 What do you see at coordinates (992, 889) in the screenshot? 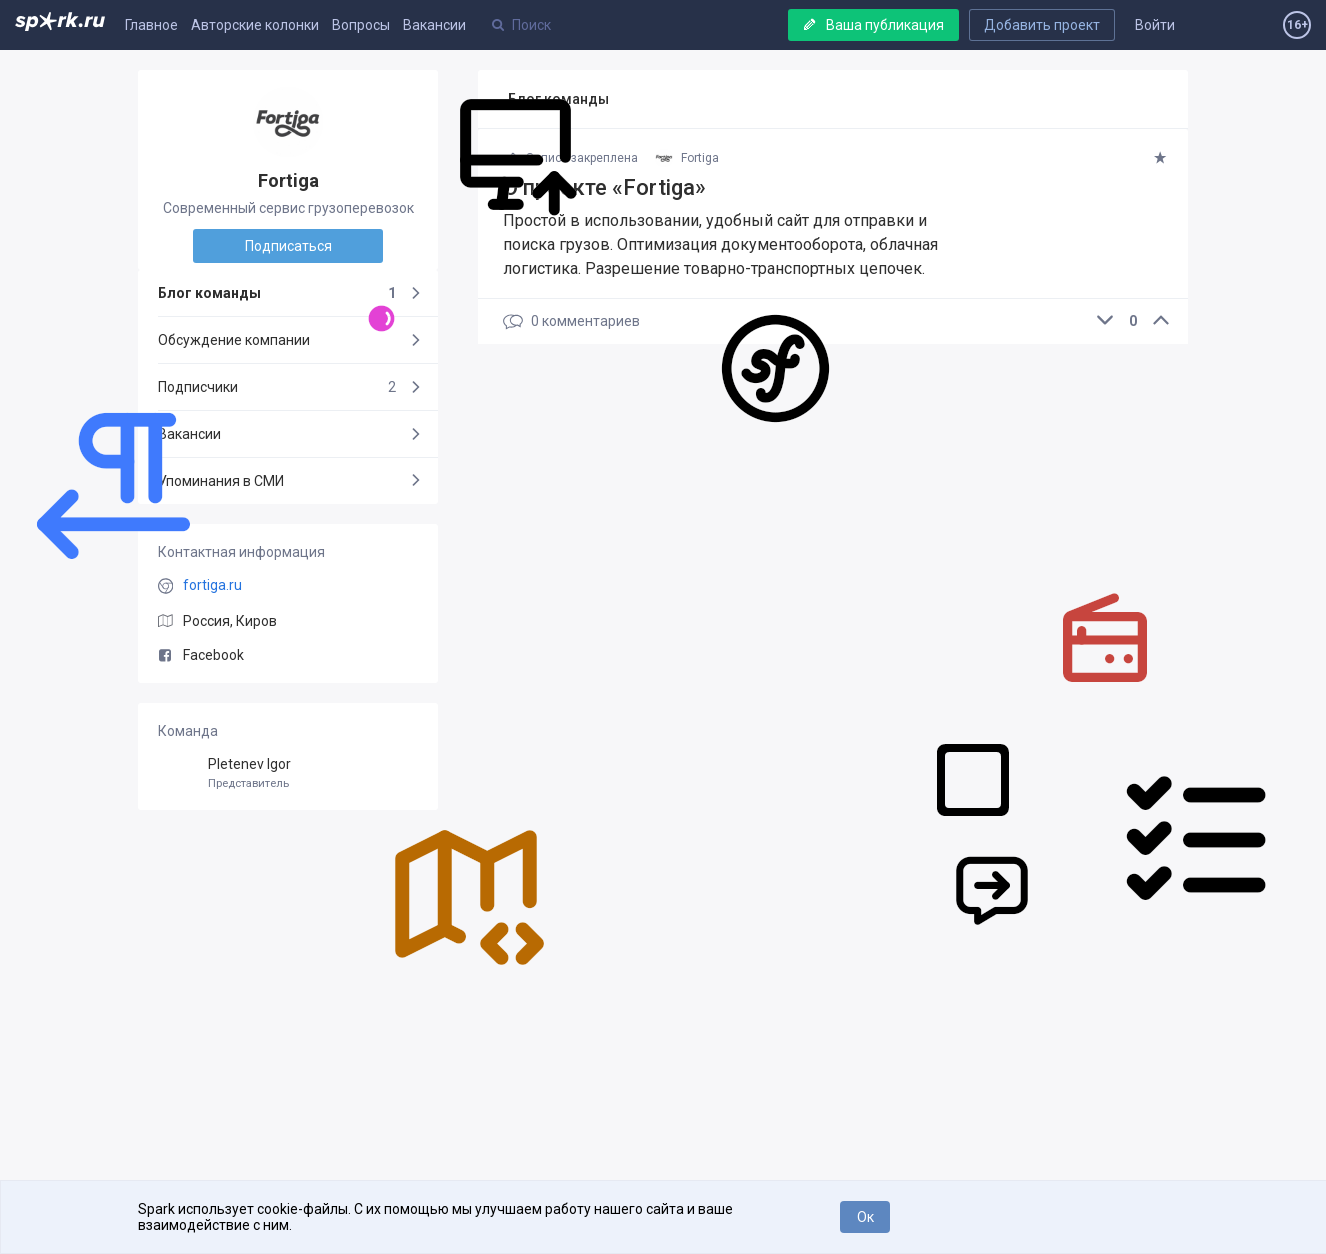
I see `forward a message to another recipient` at bounding box center [992, 889].